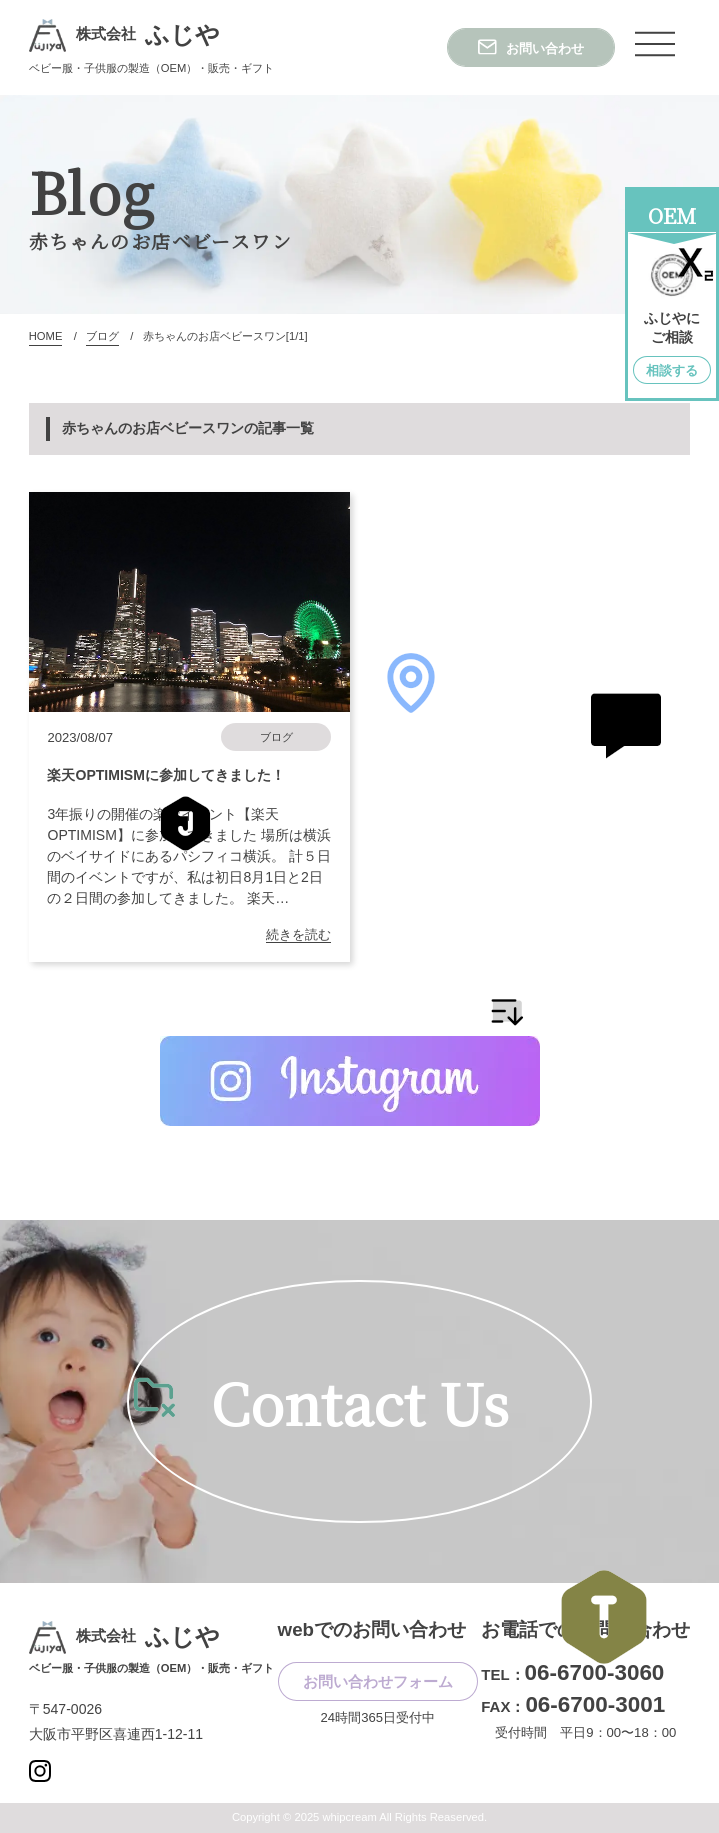  Describe the element at coordinates (185, 823) in the screenshot. I see `indicates items or categories starting with the letter J` at that location.